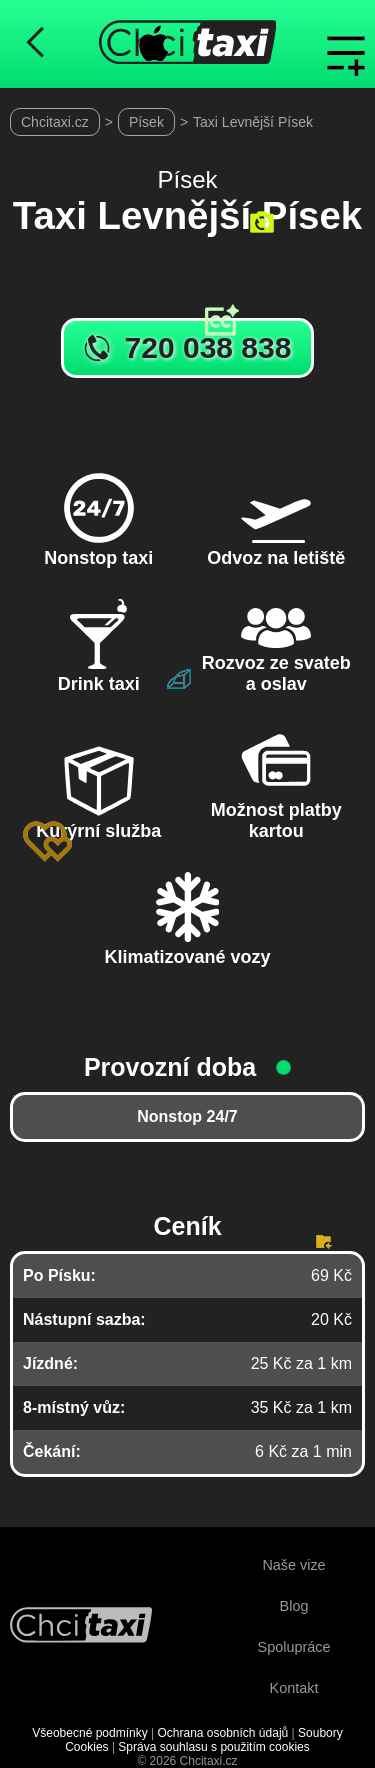  I want to click on Apple company logo, so click(154, 43).